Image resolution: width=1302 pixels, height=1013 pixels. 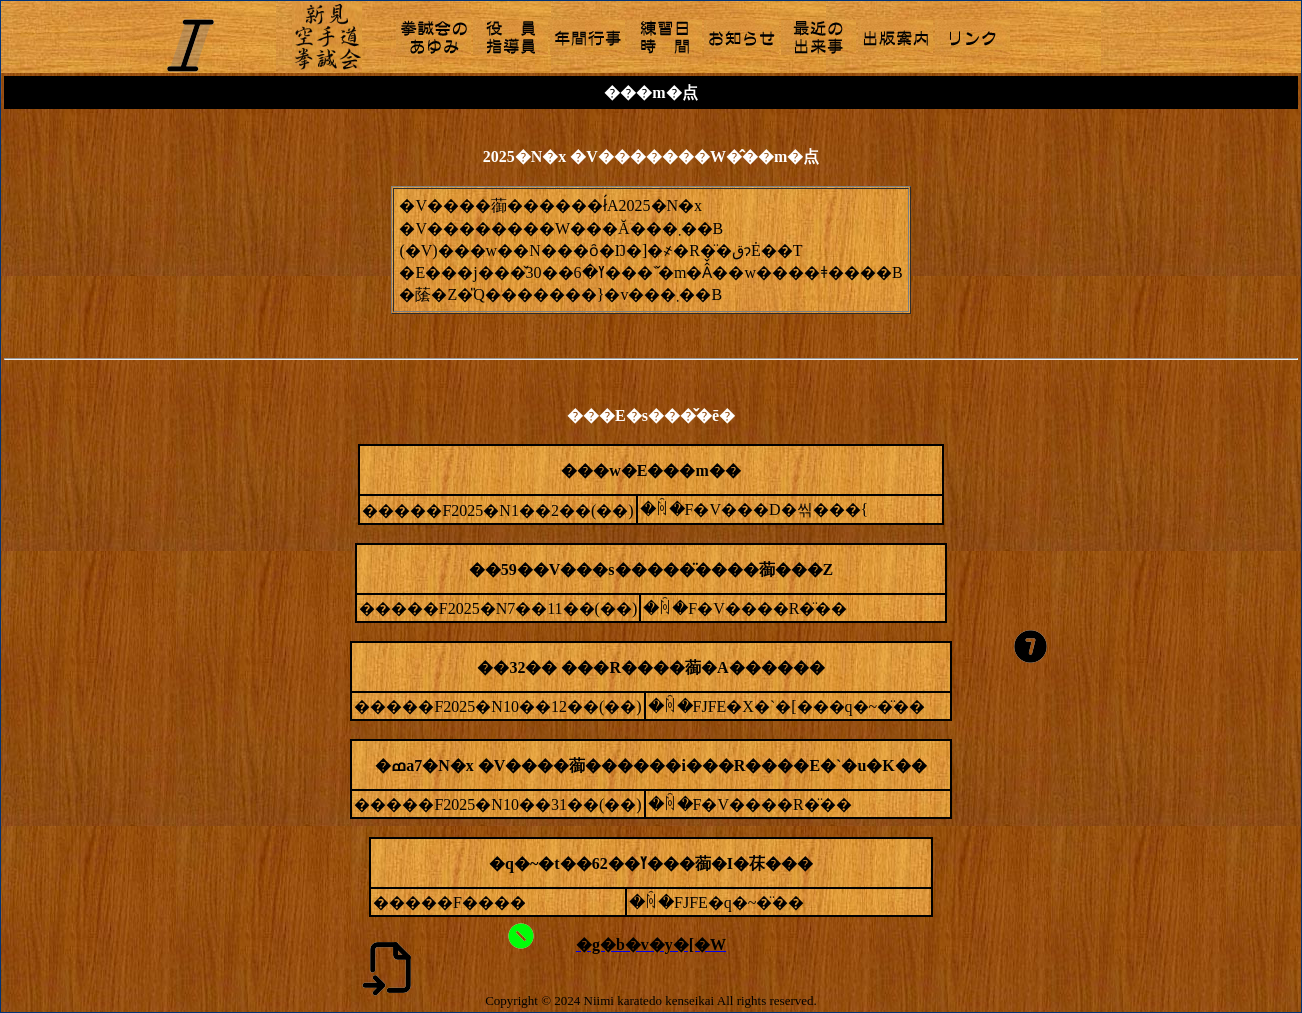 What do you see at coordinates (521, 936) in the screenshot?
I see `indicates a prohibited or forbidden action` at bounding box center [521, 936].